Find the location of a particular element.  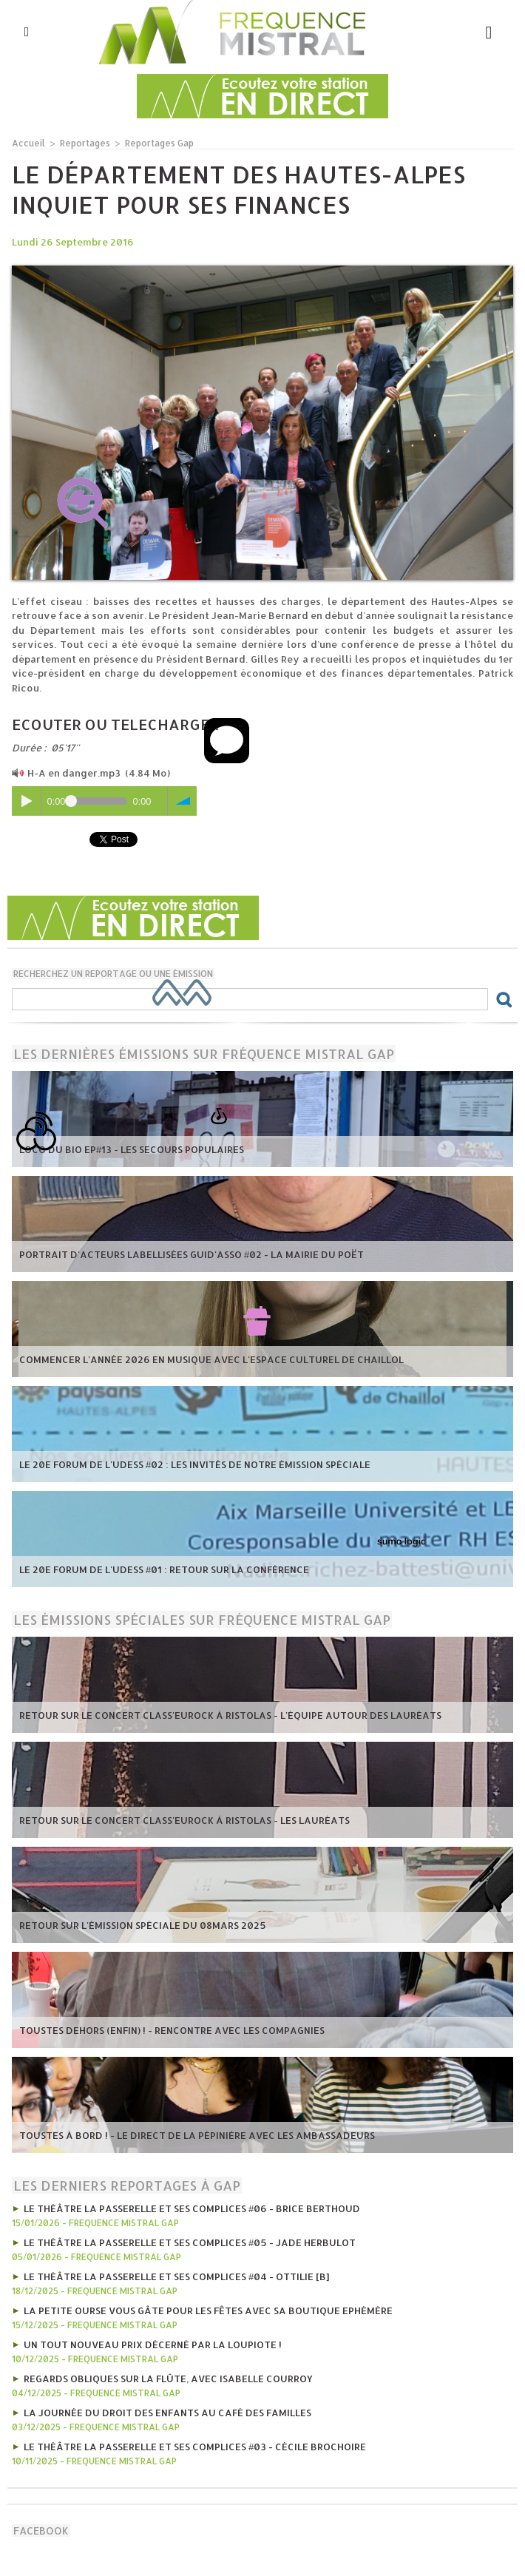

sumo logic company logo is located at coordinates (402, 1542).